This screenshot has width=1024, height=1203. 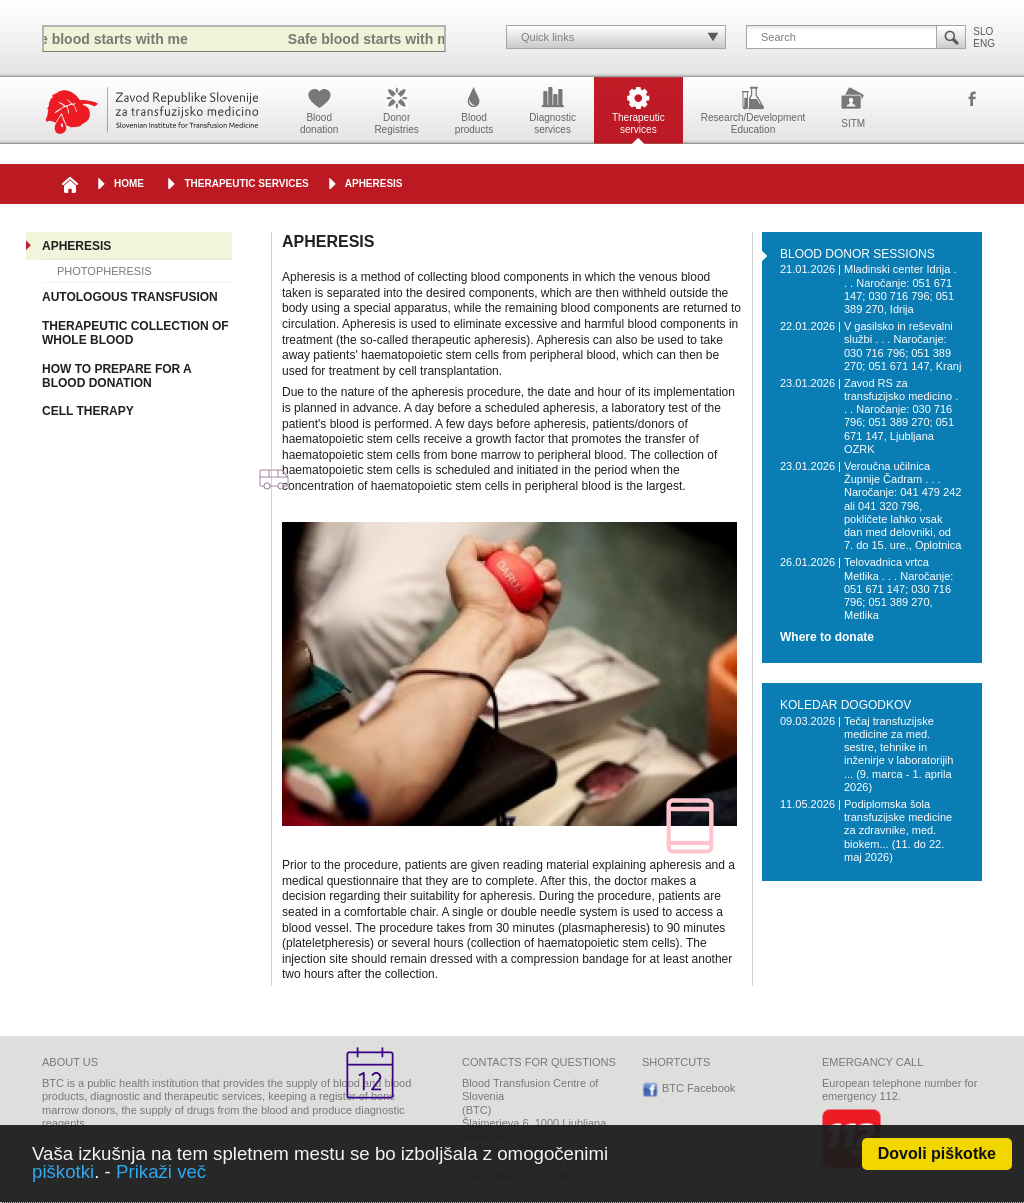 What do you see at coordinates (690, 826) in the screenshot?
I see `switch to tablet view` at bounding box center [690, 826].